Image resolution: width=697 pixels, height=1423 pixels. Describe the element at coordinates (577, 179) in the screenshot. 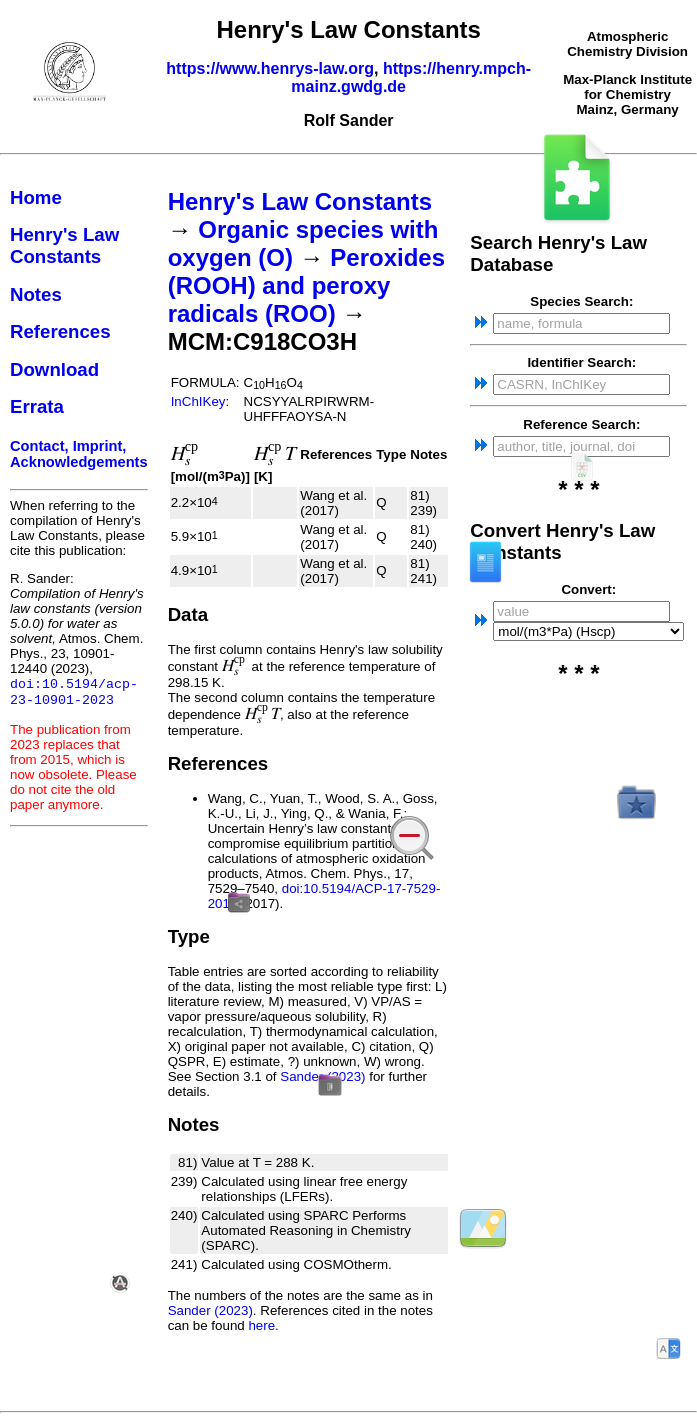

I see `an add-on or extension file type` at that location.